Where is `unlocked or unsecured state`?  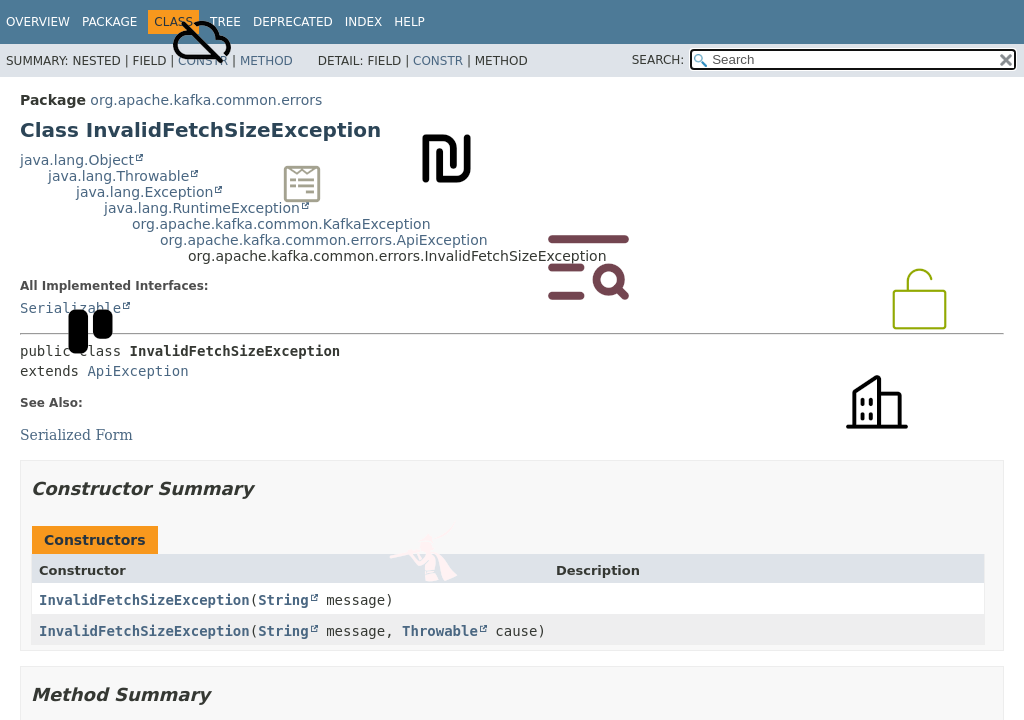 unlocked or unsecured state is located at coordinates (919, 302).